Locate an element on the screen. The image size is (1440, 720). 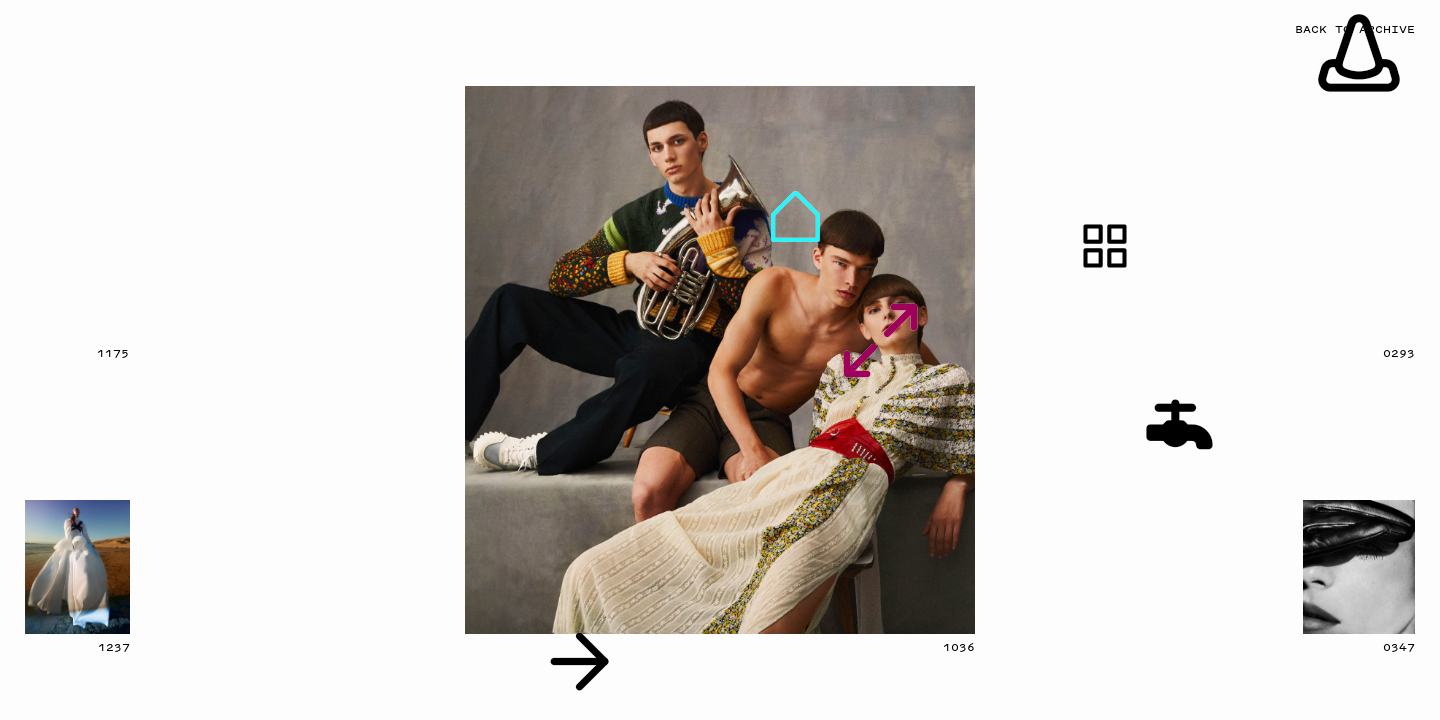
navigate to home screen is located at coordinates (795, 217).